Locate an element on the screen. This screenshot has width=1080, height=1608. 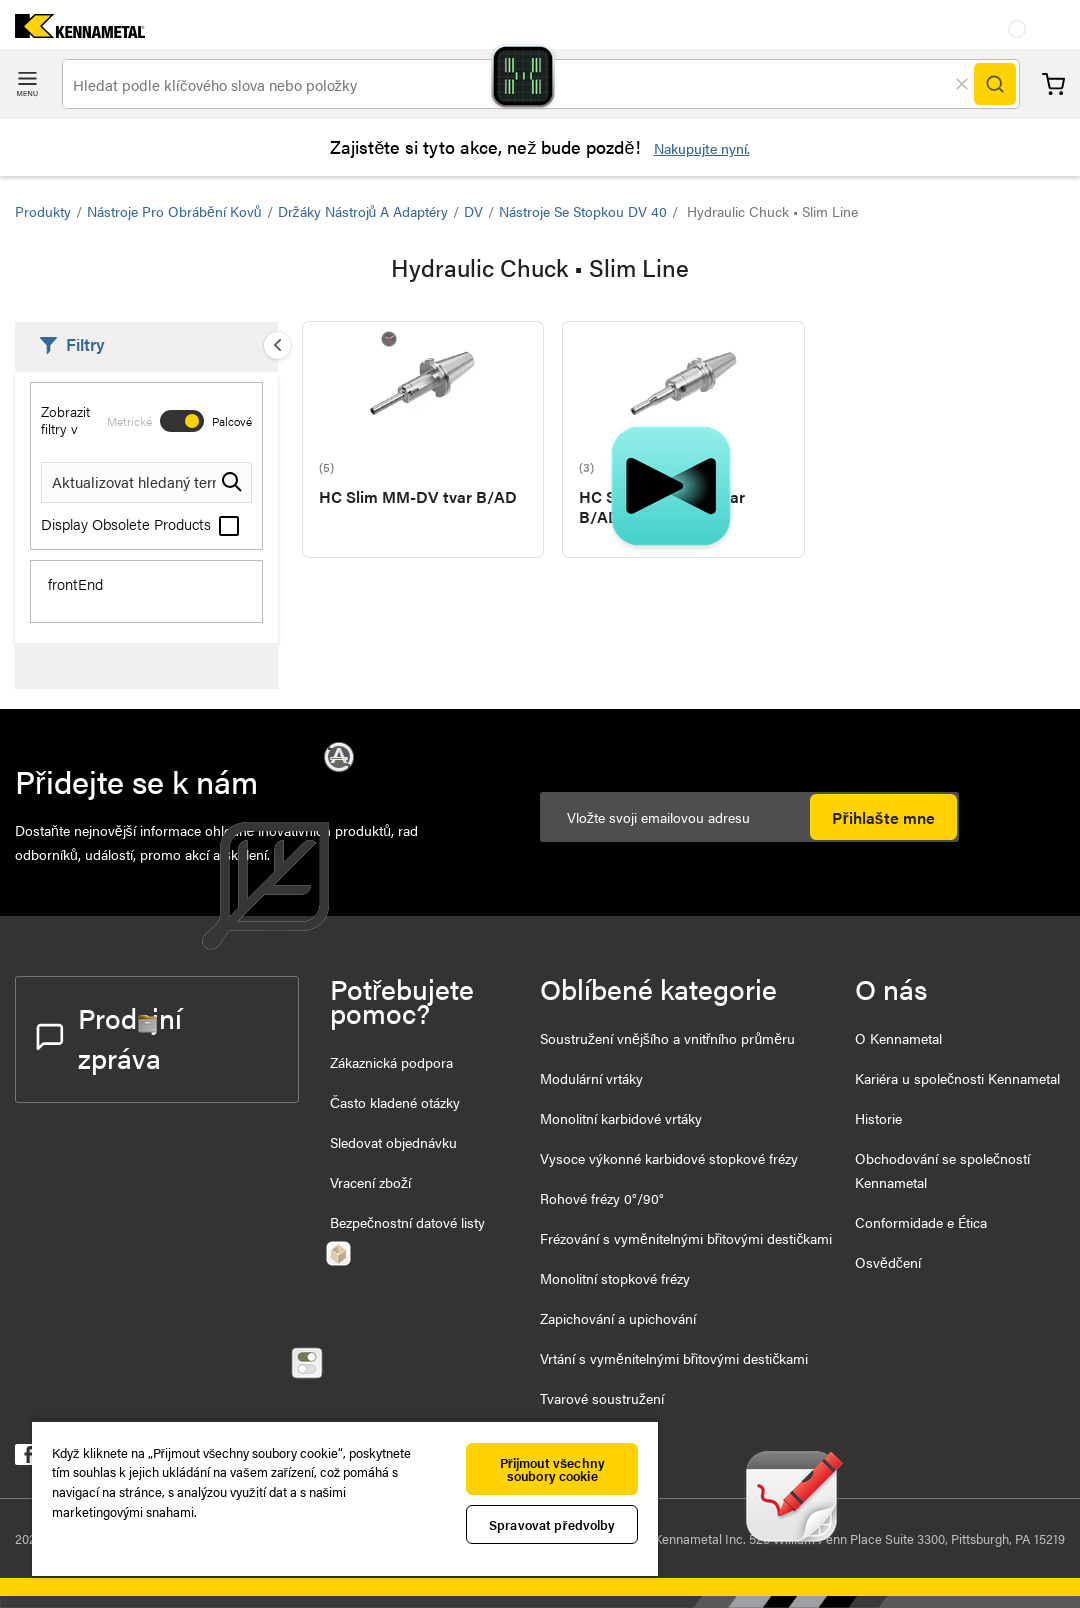
open flatpak software manager is located at coordinates (338, 1253).